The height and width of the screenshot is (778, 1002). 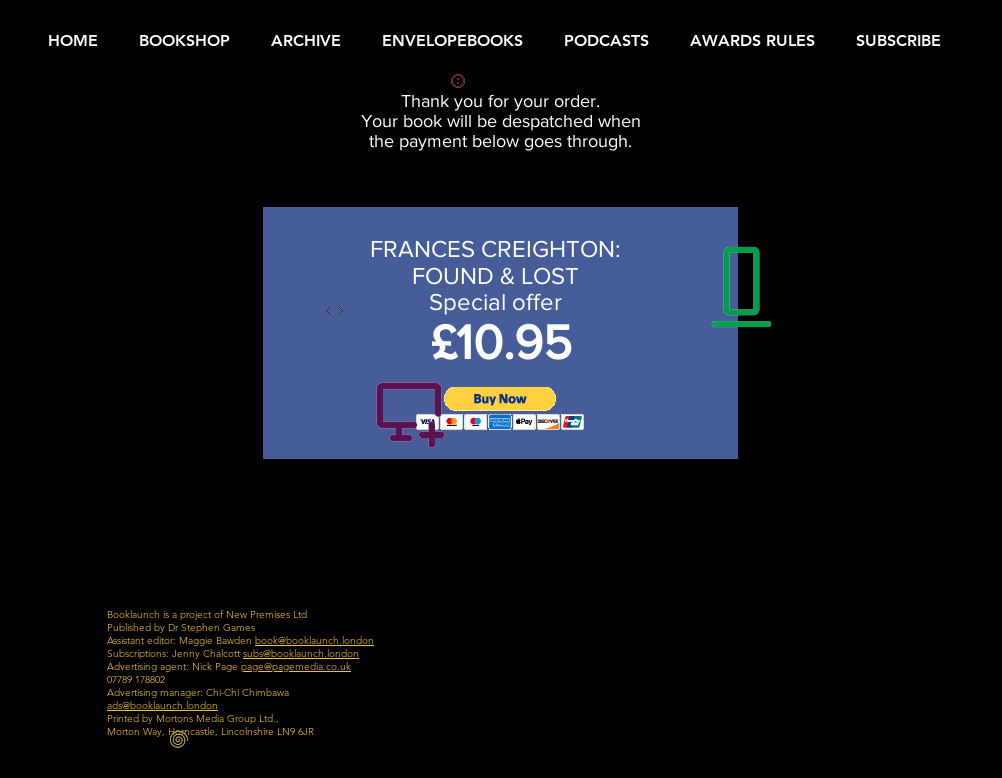 What do you see at coordinates (409, 412) in the screenshot?
I see `add a new desktop or monitor` at bounding box center [409, 412].